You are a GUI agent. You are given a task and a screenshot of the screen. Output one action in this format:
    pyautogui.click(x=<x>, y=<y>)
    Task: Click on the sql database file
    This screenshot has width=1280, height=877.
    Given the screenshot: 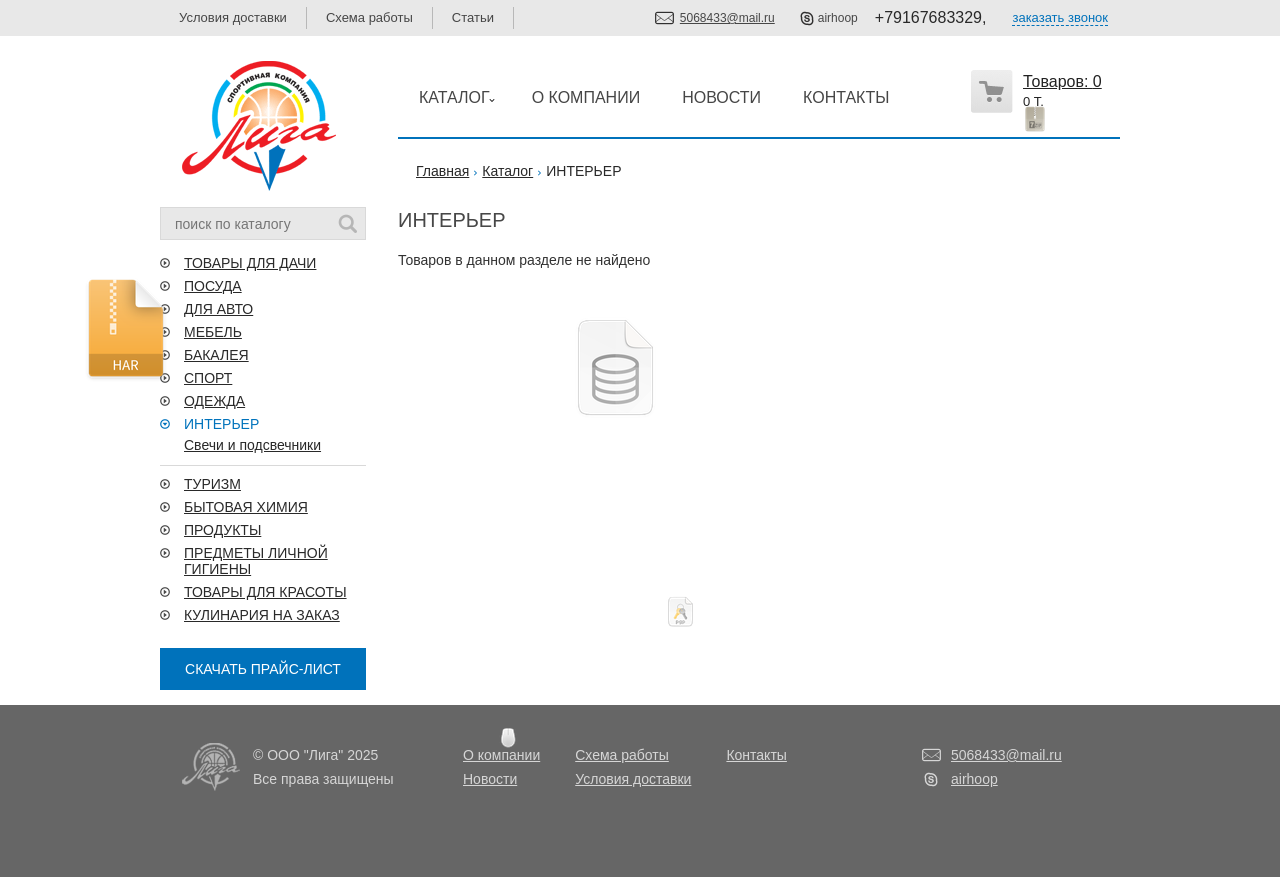 What is the action you would take?
    pyautogui.click(x=615, y=367)
    